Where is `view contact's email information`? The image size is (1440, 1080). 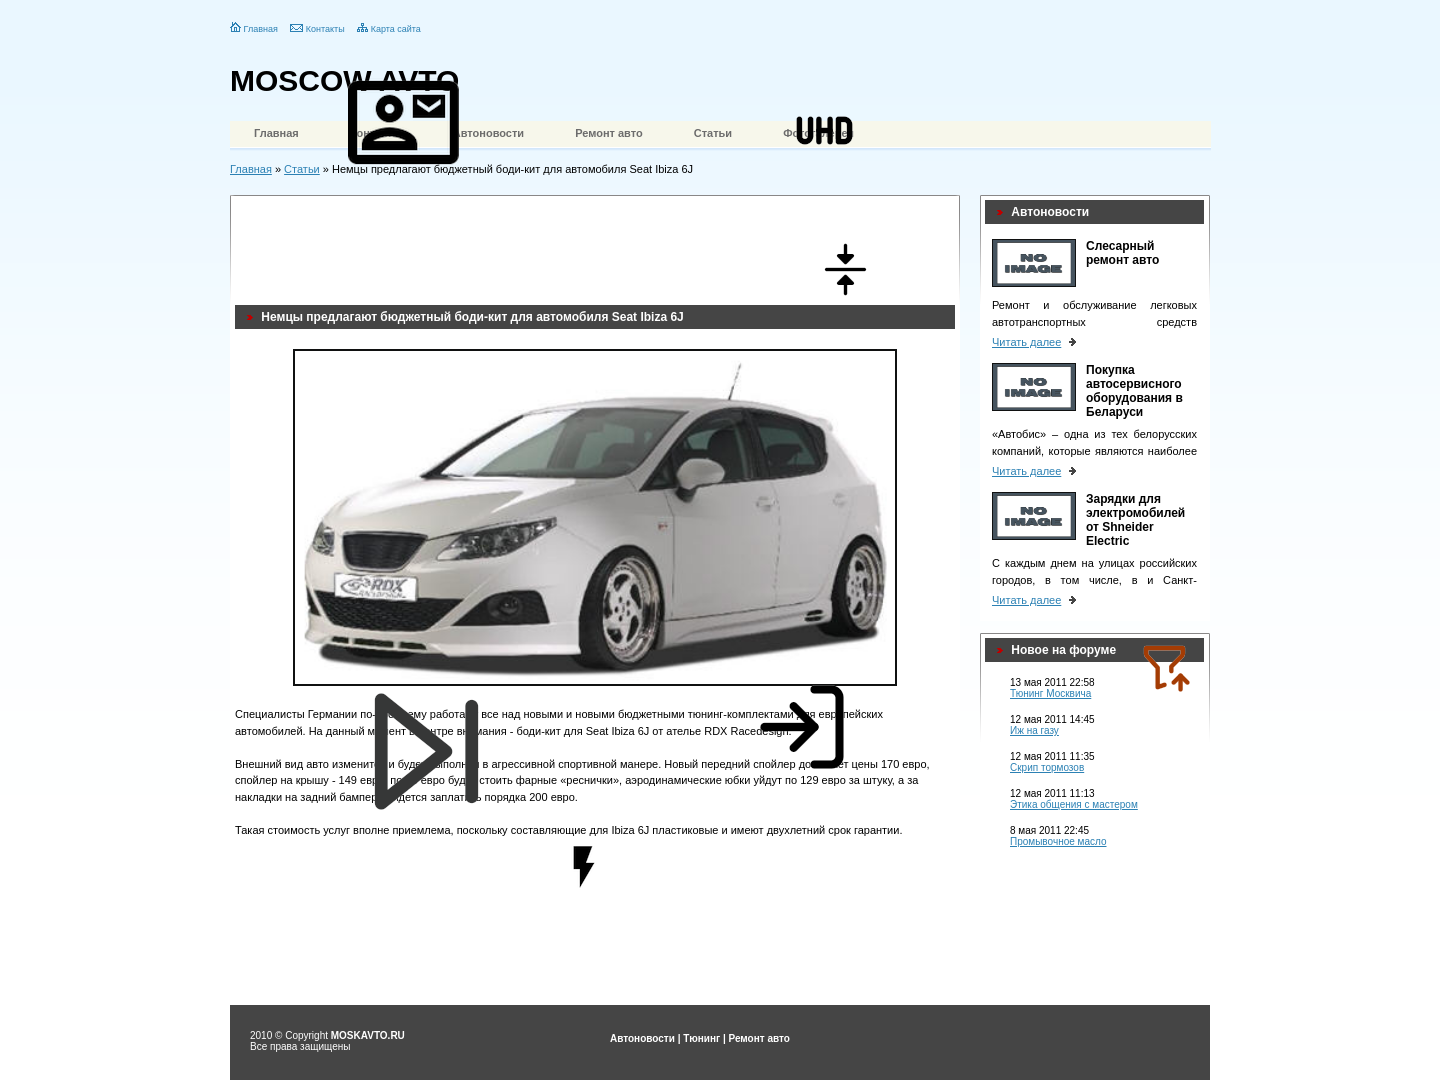 view contact's email information is located at coordinates (403, 122).